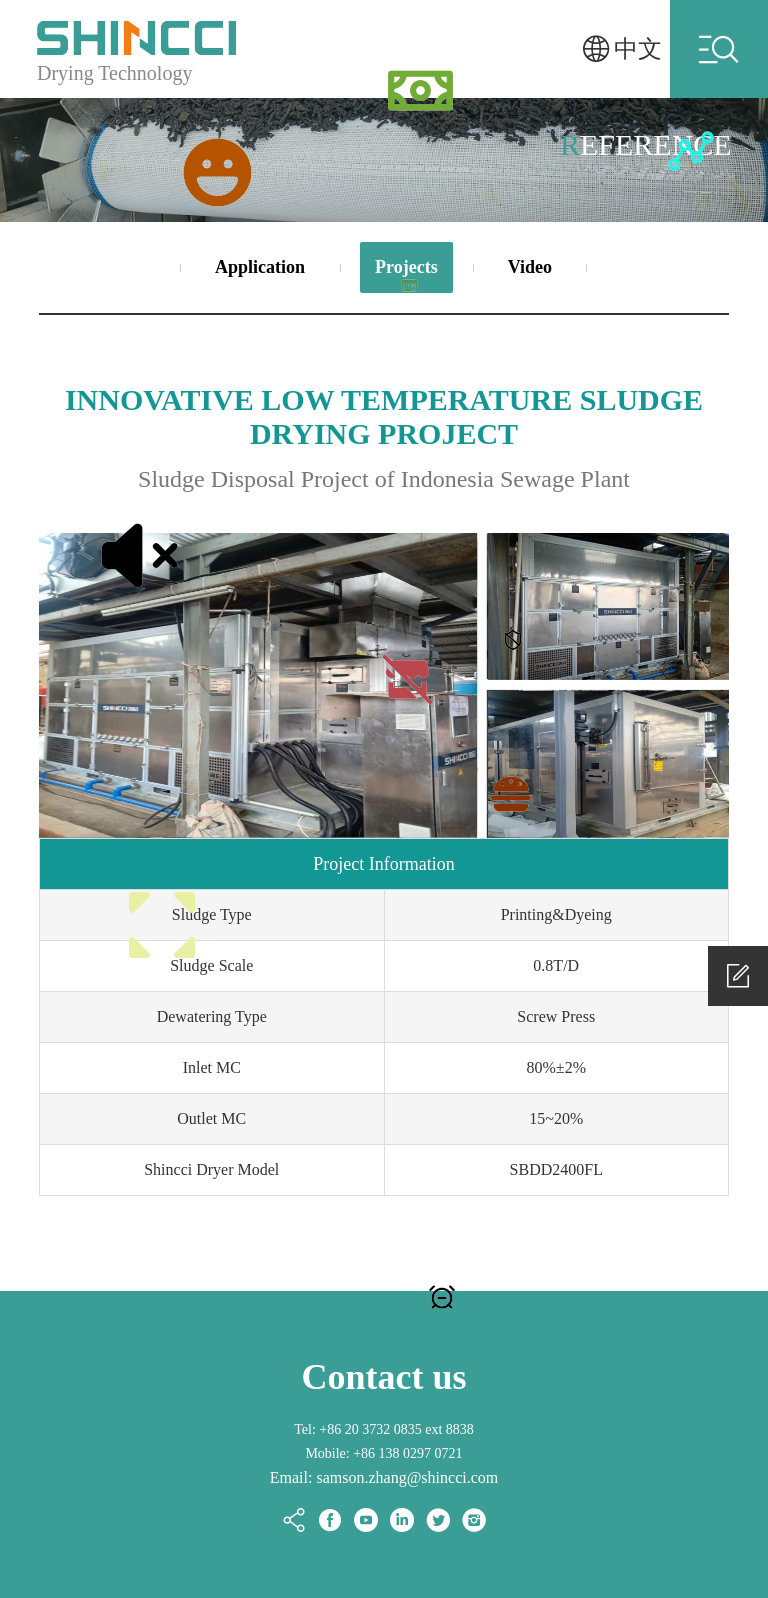 Image resolution: width=768 pixels, height=1598 pixels. I want to click on view your profile or identification details, so click(409, 285).